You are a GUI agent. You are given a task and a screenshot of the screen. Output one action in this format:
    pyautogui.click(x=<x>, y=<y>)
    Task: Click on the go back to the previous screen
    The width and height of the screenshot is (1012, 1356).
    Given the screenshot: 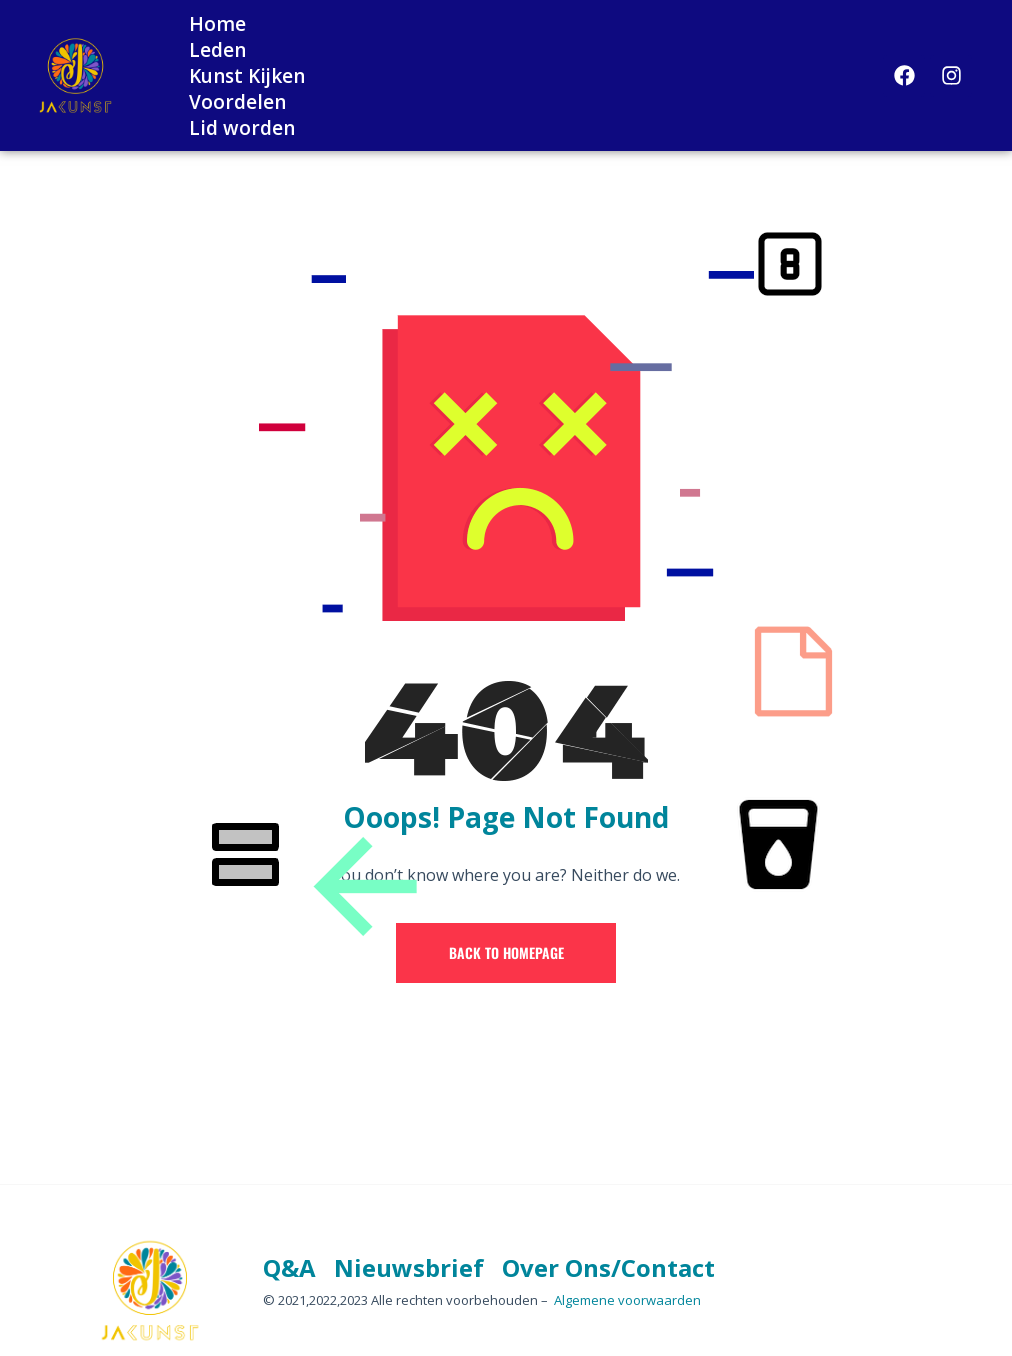 What is the action you would take?
    pyautogui.click(x=366, y=886)
    